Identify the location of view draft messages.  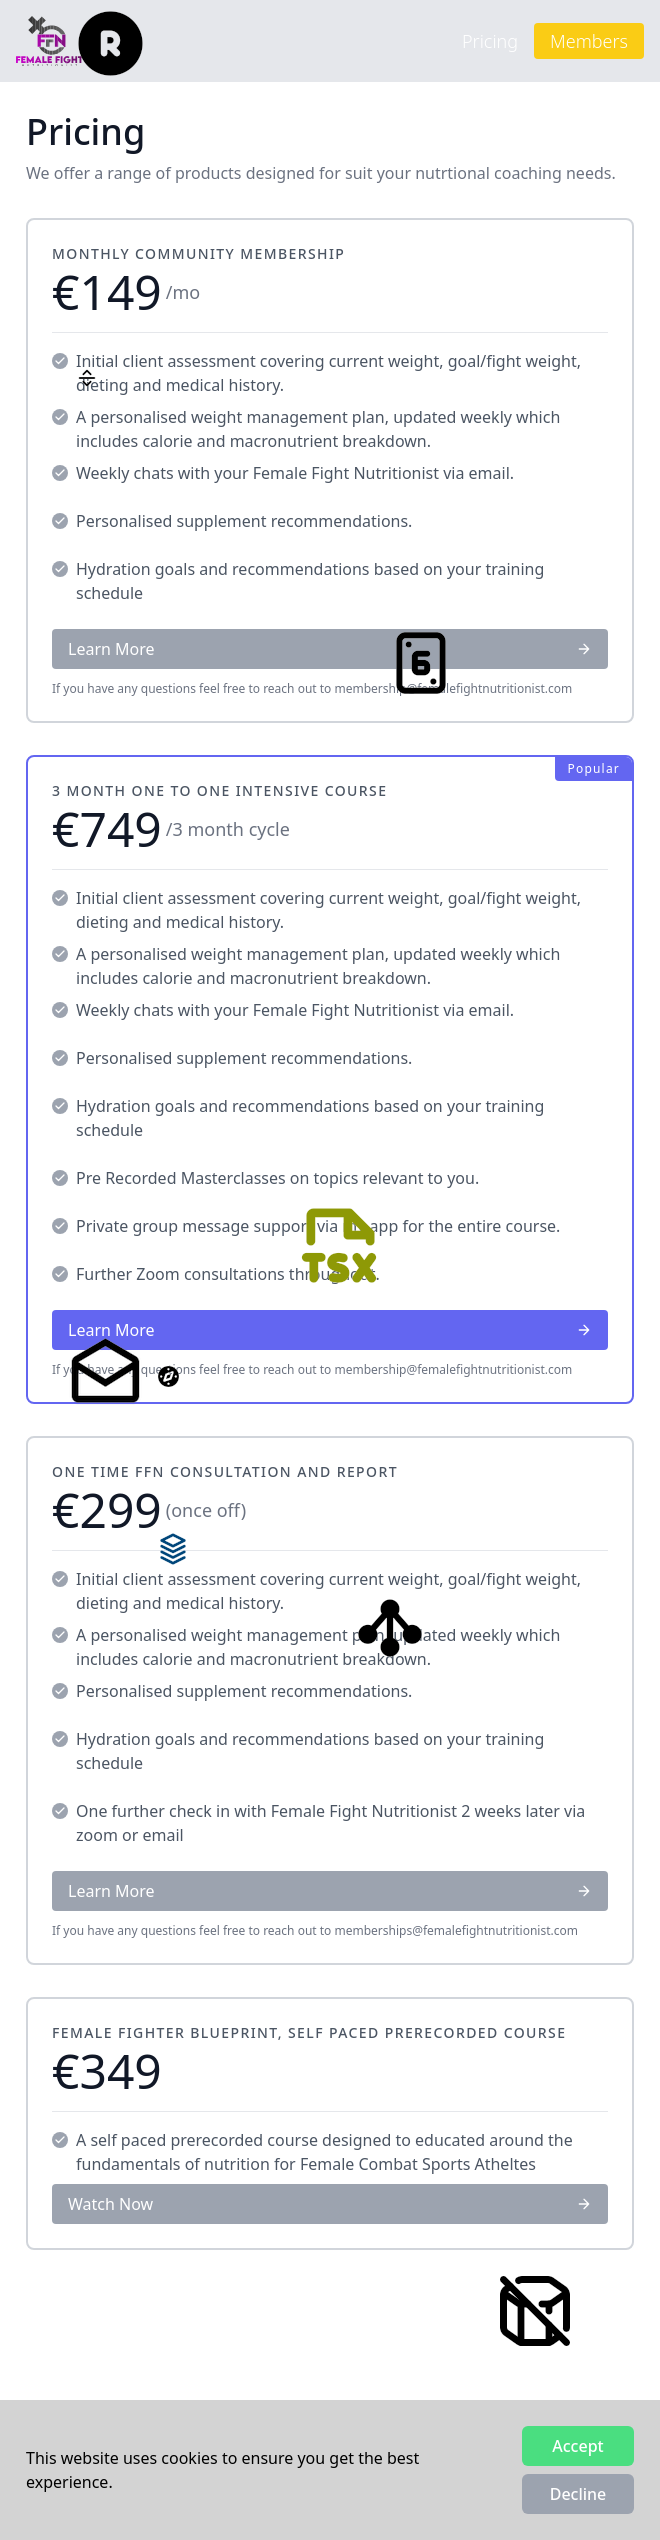
(105, 1375).